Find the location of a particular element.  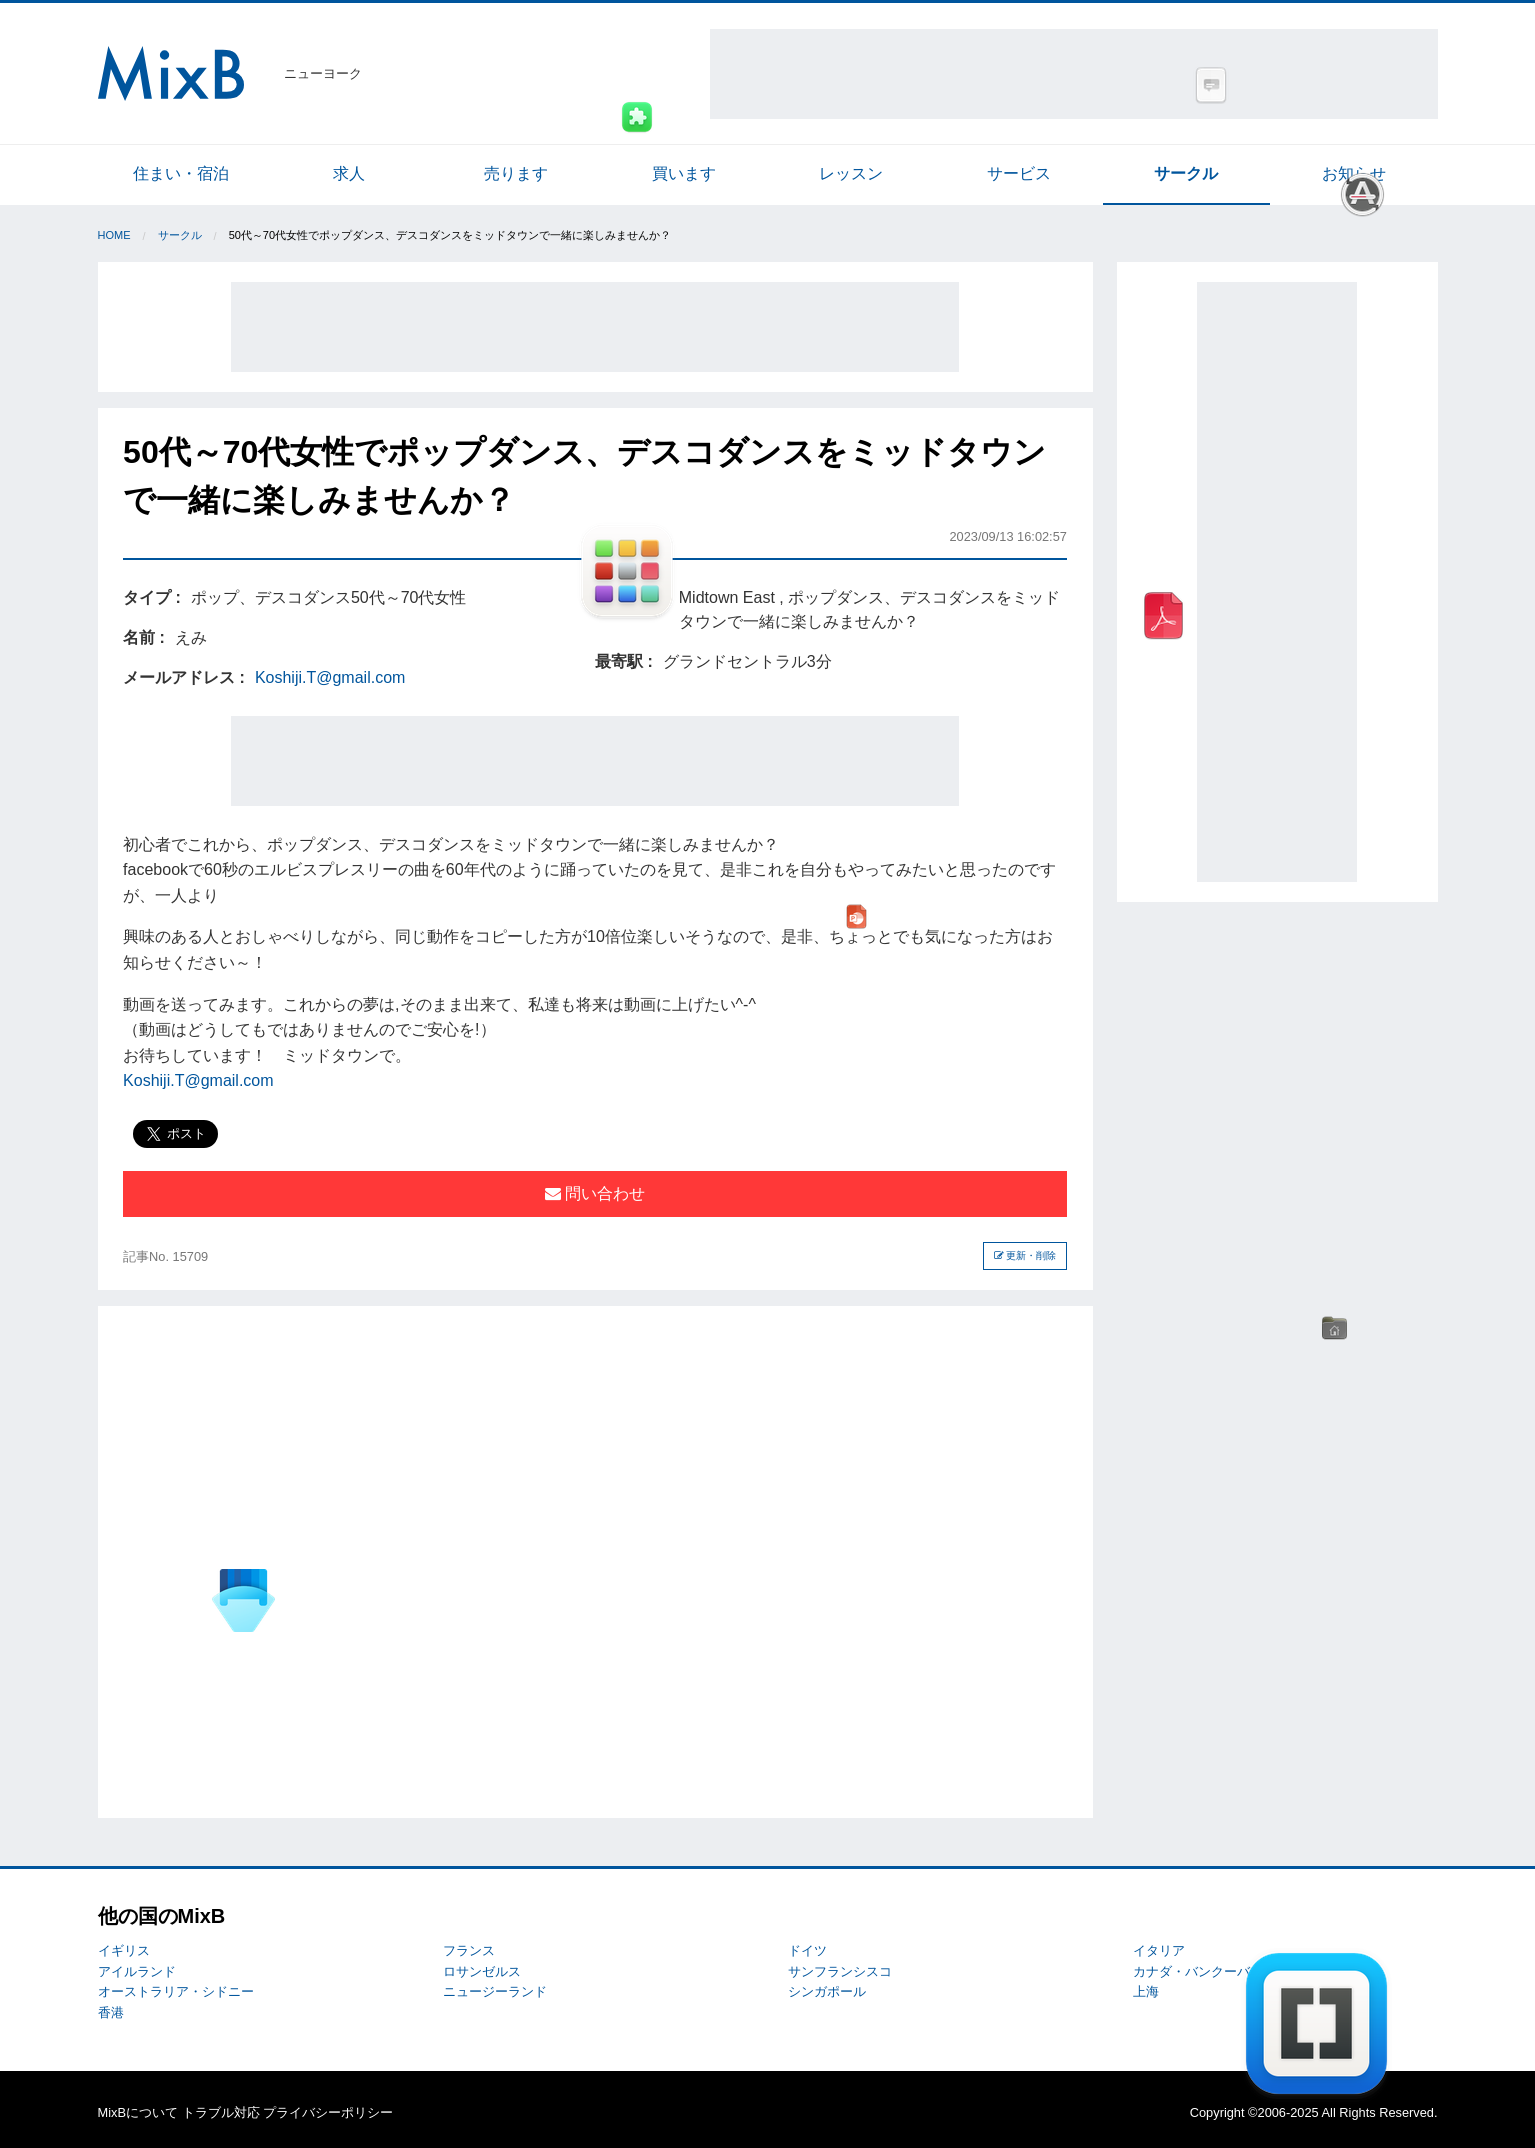

open a pdf document is located at coordinates (1163, 615).